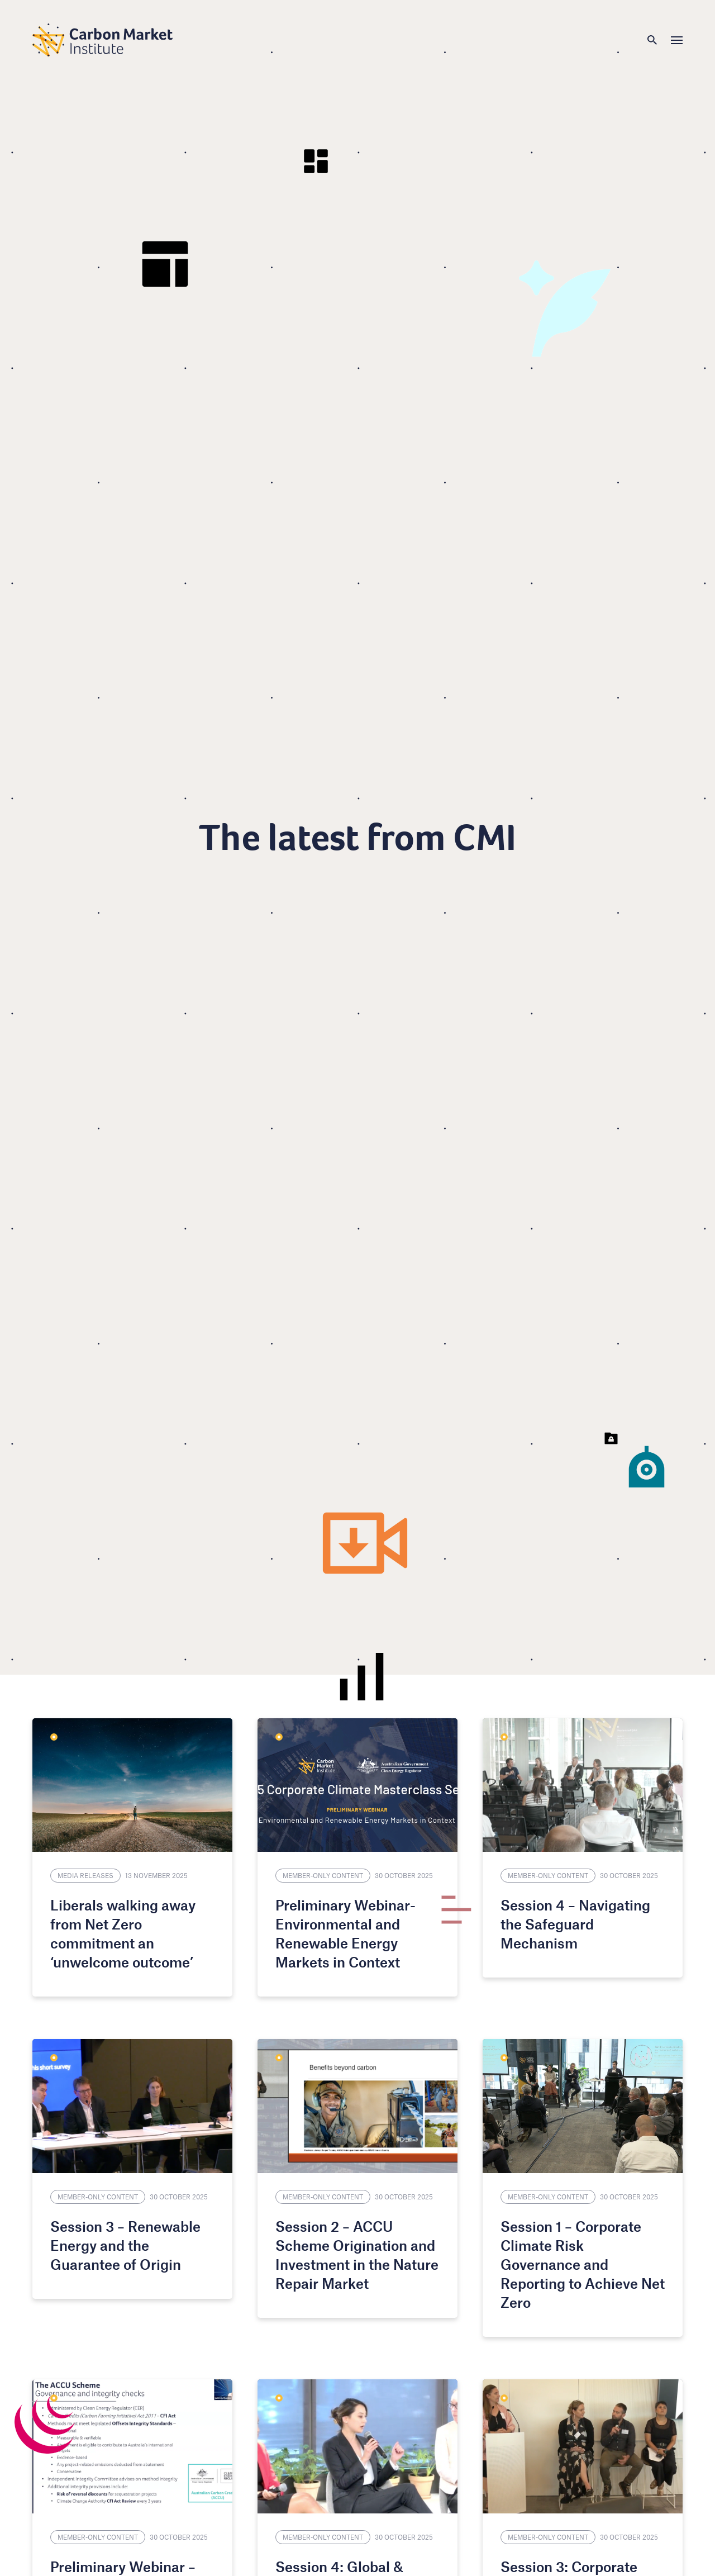  Describe the element at coordinates (571, 313) in the screenshot. I see `compose with AI writing assistance` at that location.